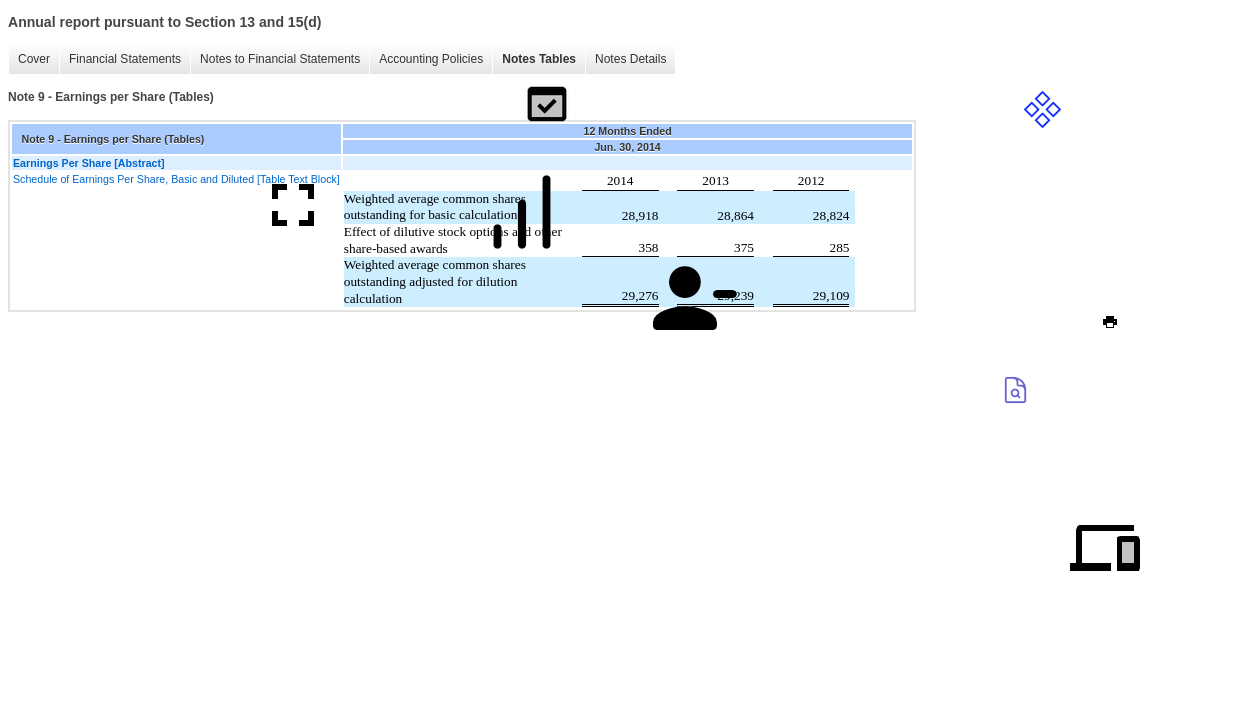  What do you see at coordinates (1110, 322) in the screenshot?
I see `print current document or page` at bounding box center [1110, 322].